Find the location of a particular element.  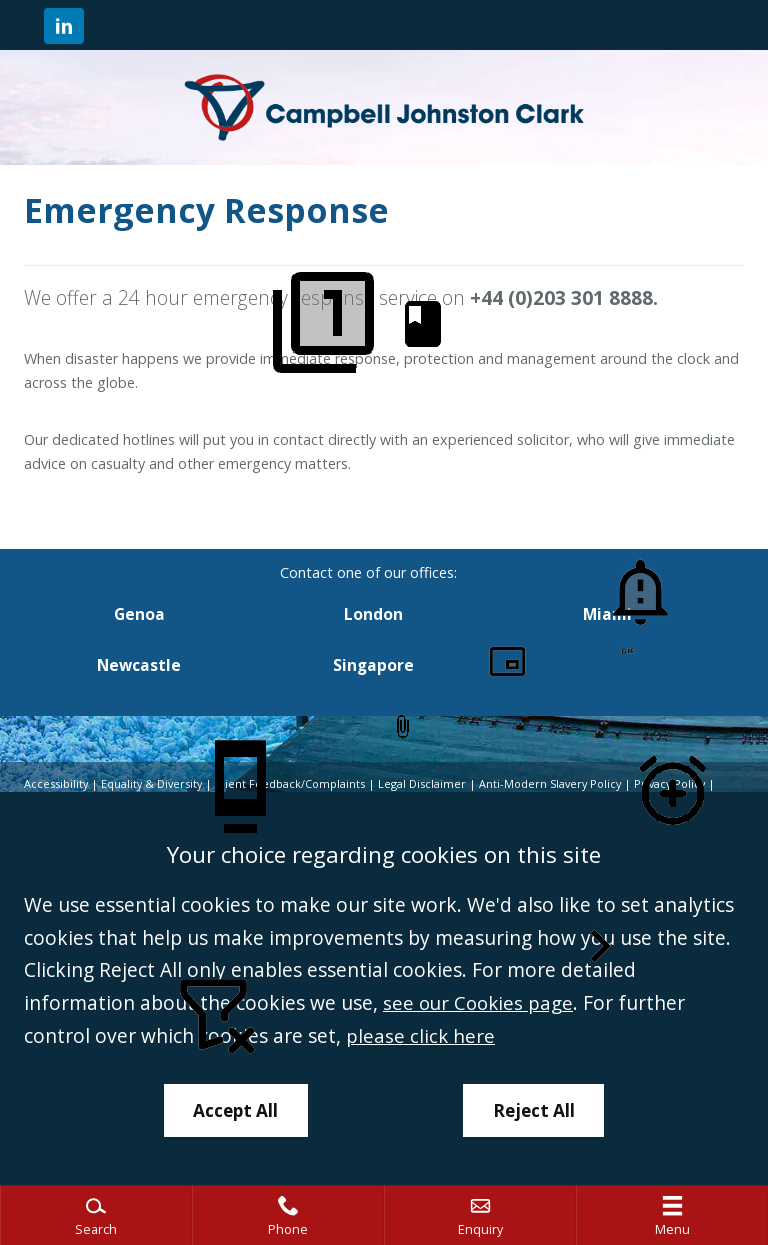

attach a file to your message is located at coordinates (402, 726).